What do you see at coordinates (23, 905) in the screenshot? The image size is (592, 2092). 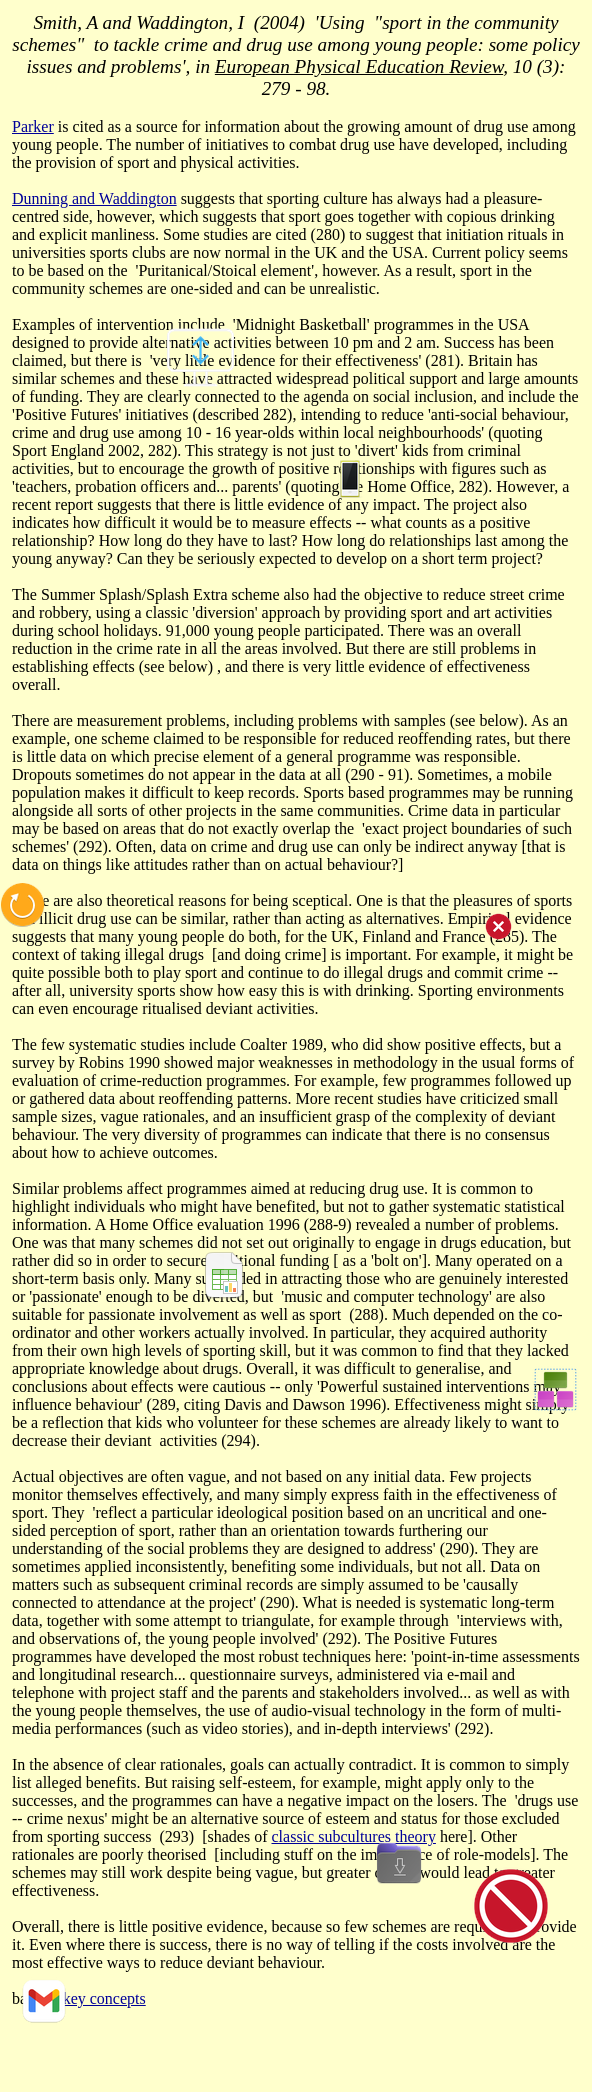 I see `restart the system` at bounding box center [23, 905].